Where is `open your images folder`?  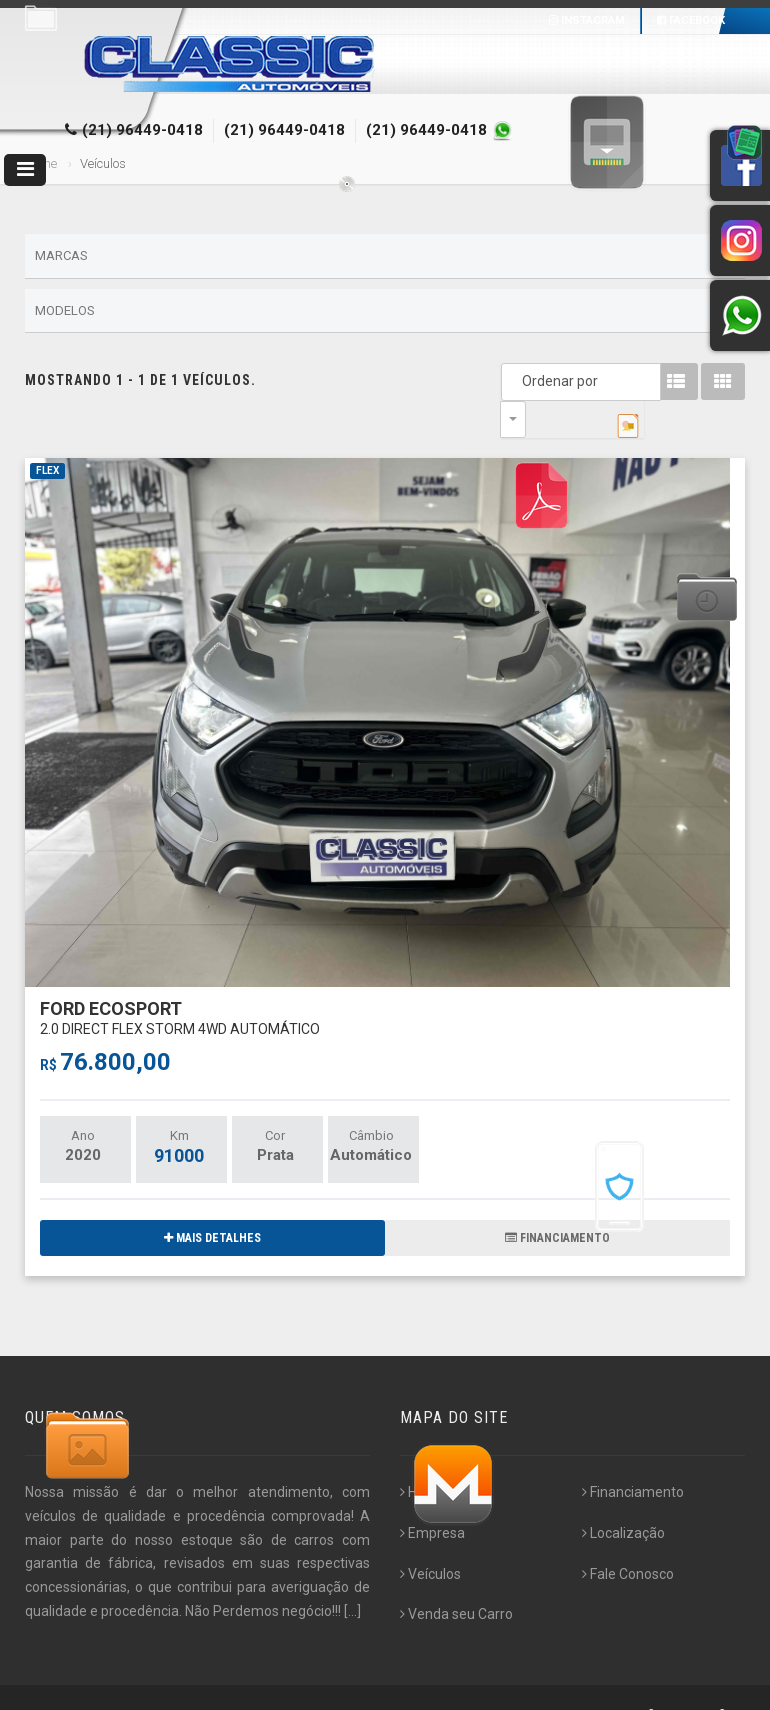
open your images folder is located at coordinates (87, 1445).